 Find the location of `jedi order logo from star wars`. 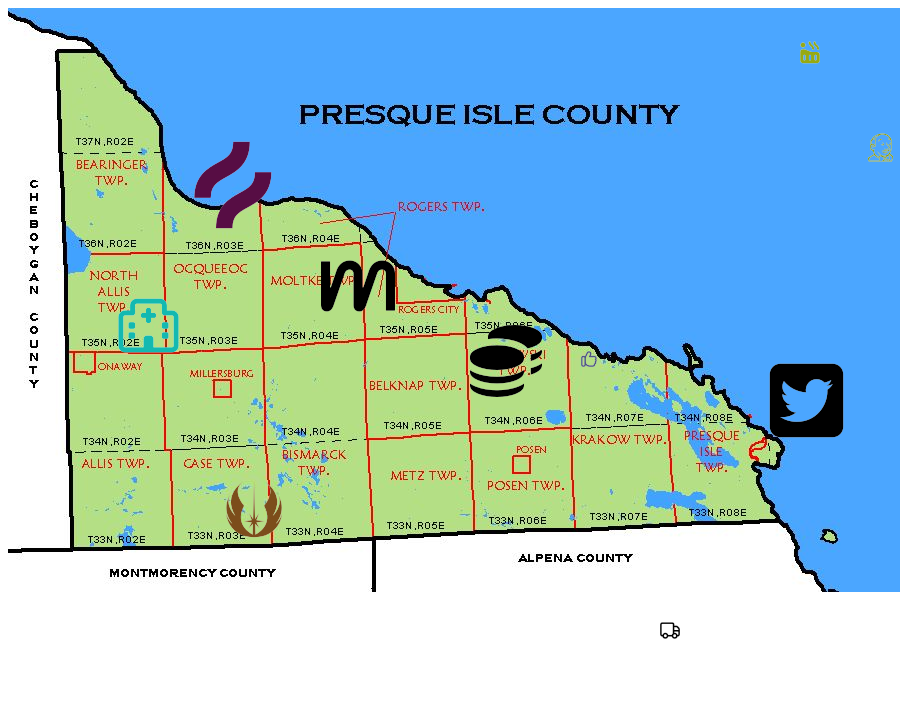

jedi order logo from star wars is located at coordinates (254, 509).